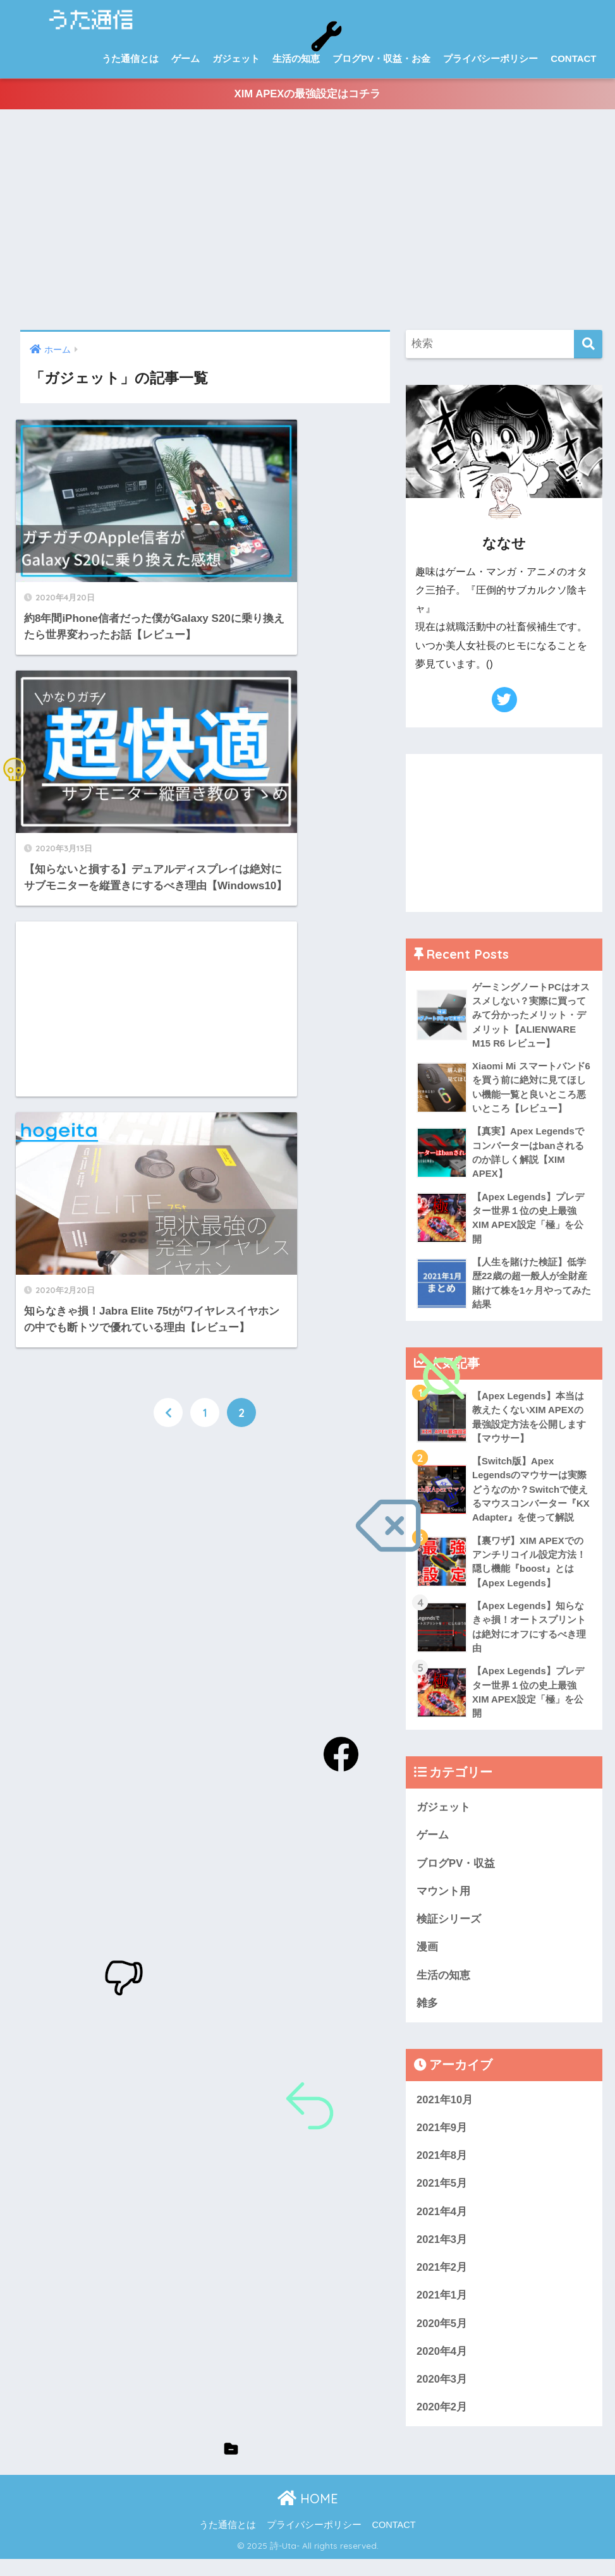  What do you see at coordinates (441, 1376) in the screenshot?
I see `disable currency or payment features` at bounding box center [441, 1376].